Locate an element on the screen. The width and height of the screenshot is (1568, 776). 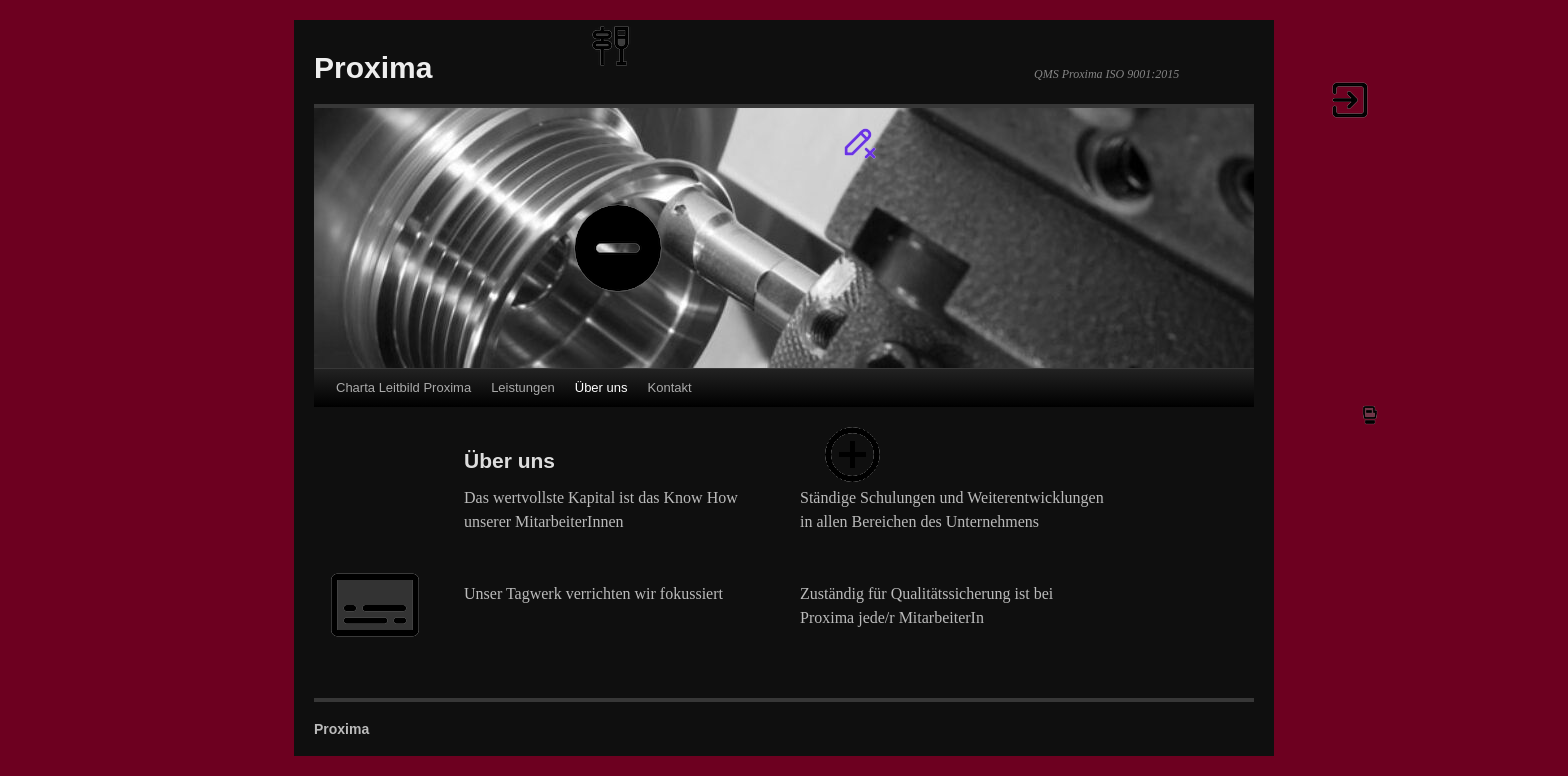
access mixed martial arts or boxing content is located at coordinates (1370, 415).